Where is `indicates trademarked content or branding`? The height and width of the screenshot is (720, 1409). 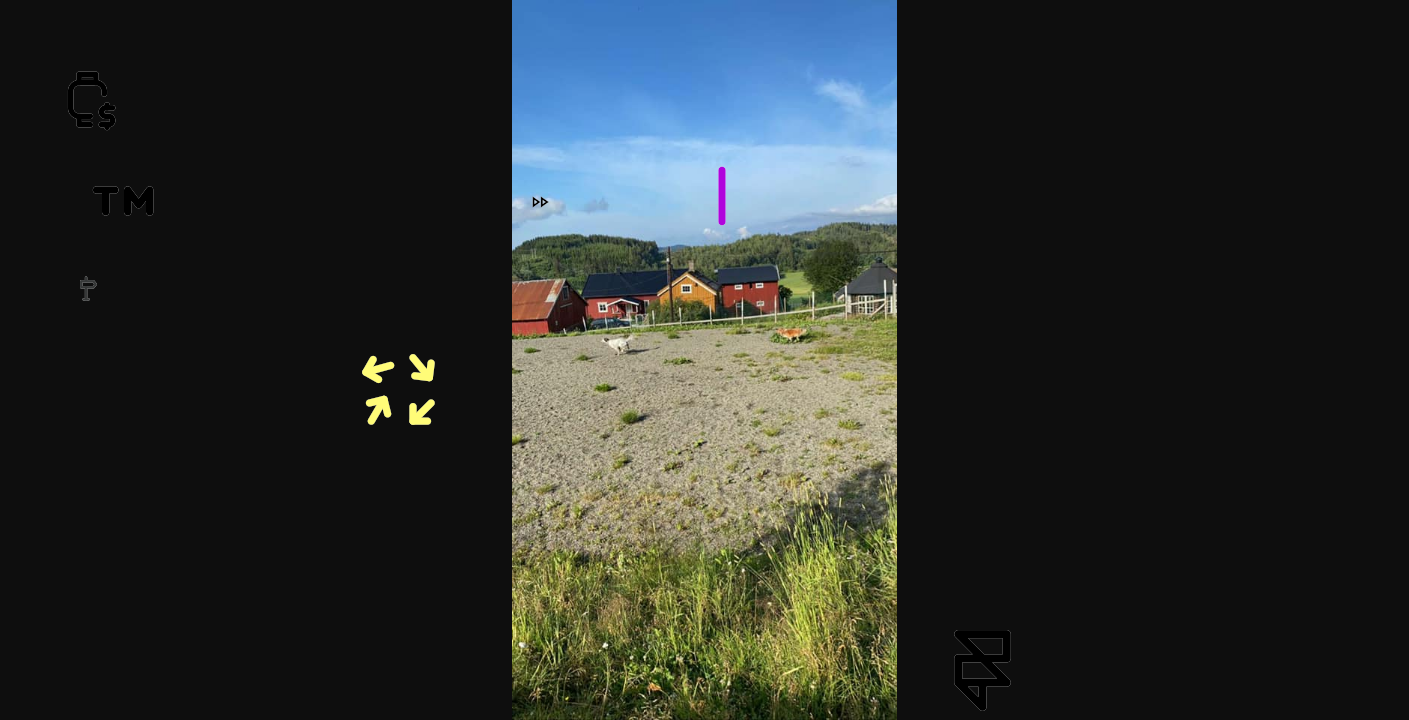
indicates trademarked content or branding is located at coordinates (124, 201).